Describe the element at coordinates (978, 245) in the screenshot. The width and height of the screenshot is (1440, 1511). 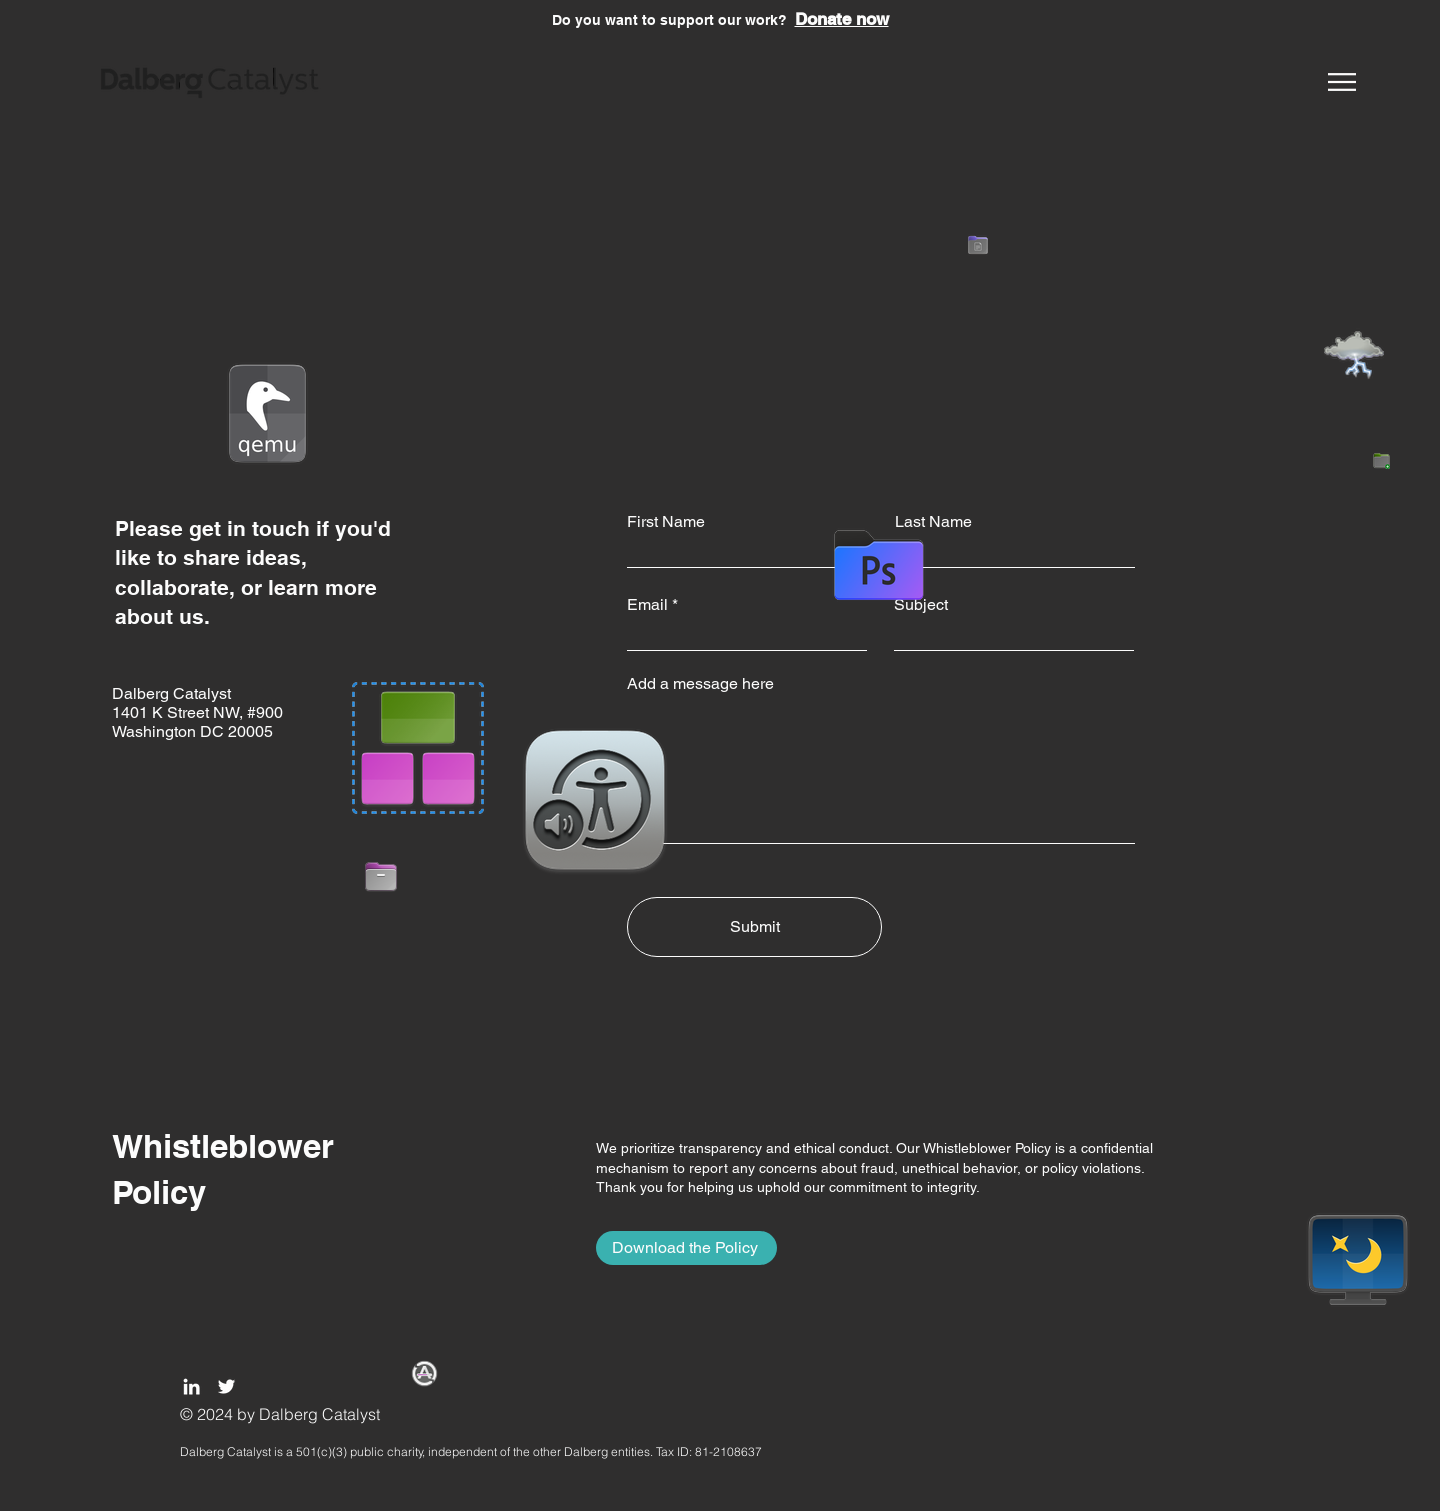
I see `open your documents folder` at that location.